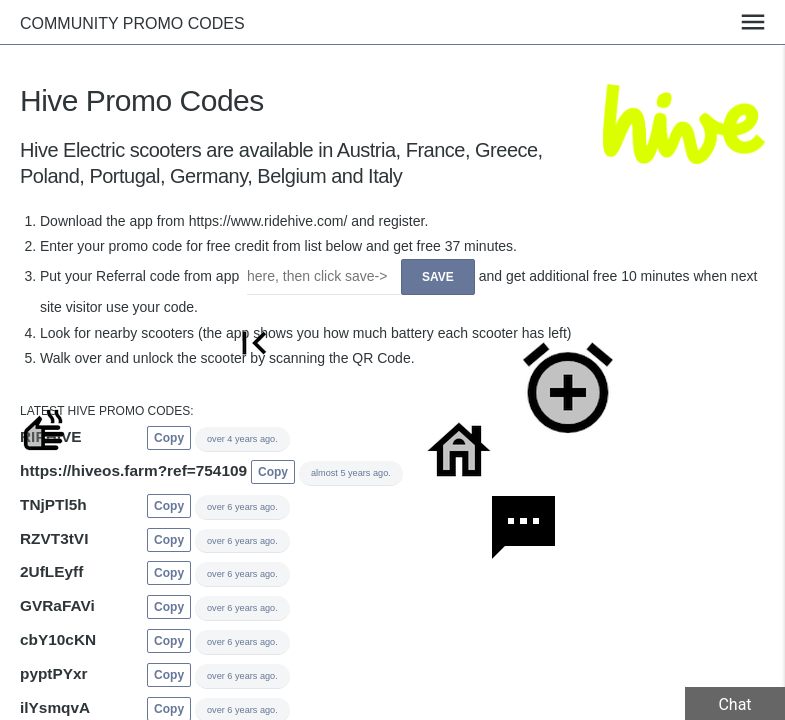 The height and width of the screenshot is (720, 785). I want to click on add a new alarm, so click(568, 388).